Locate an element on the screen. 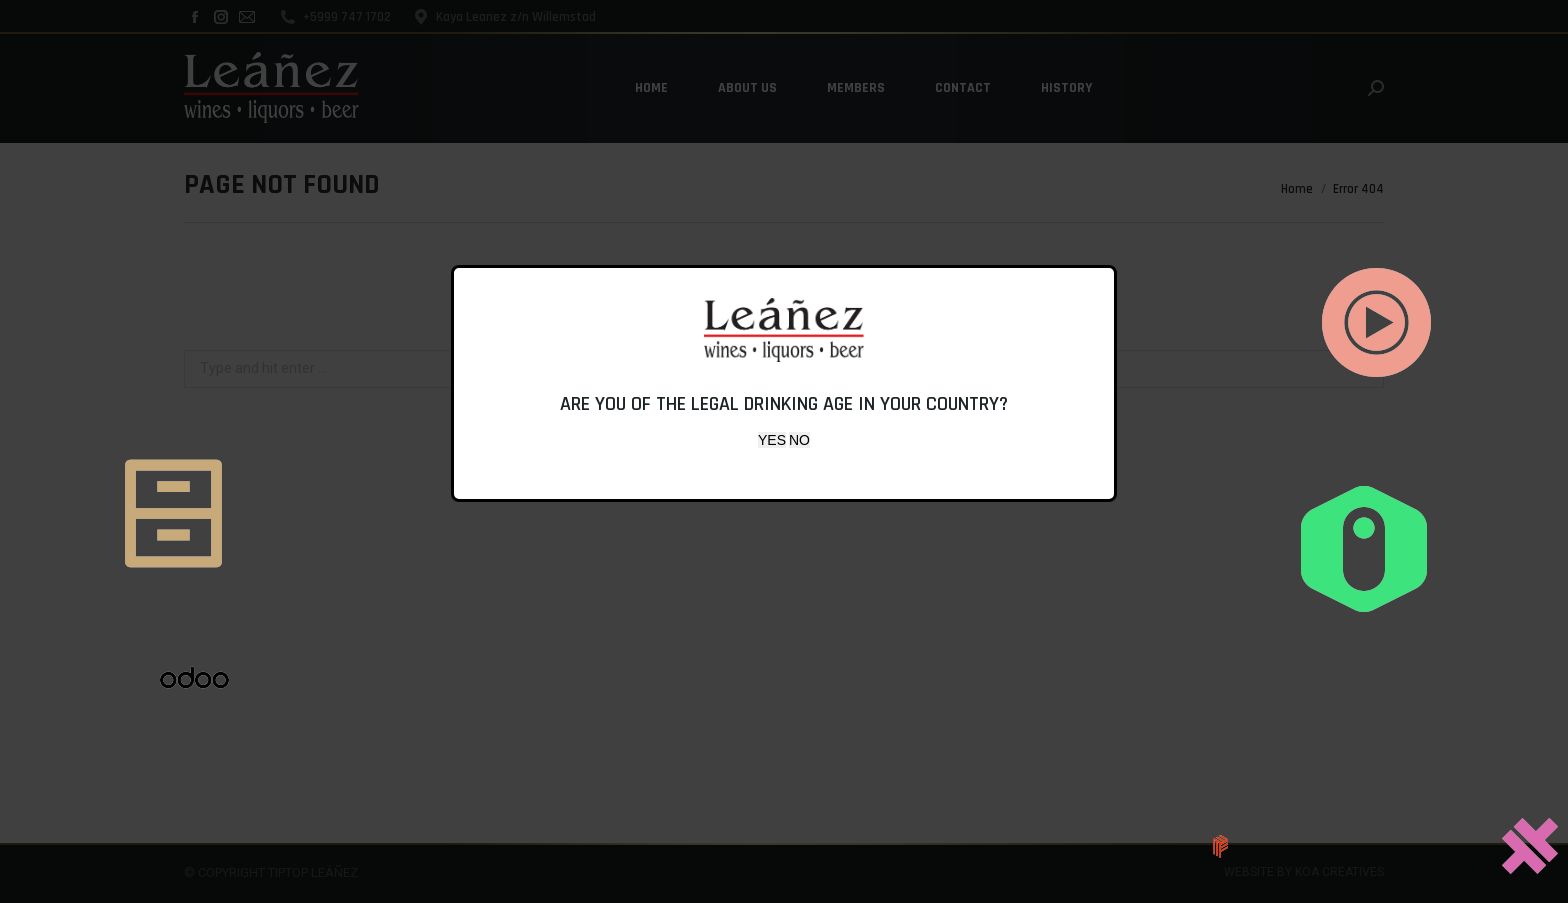 The height and width of the screenshot is (903, 1568). link to Pusher real-time messaging services is located at coordinates (1220, 846).